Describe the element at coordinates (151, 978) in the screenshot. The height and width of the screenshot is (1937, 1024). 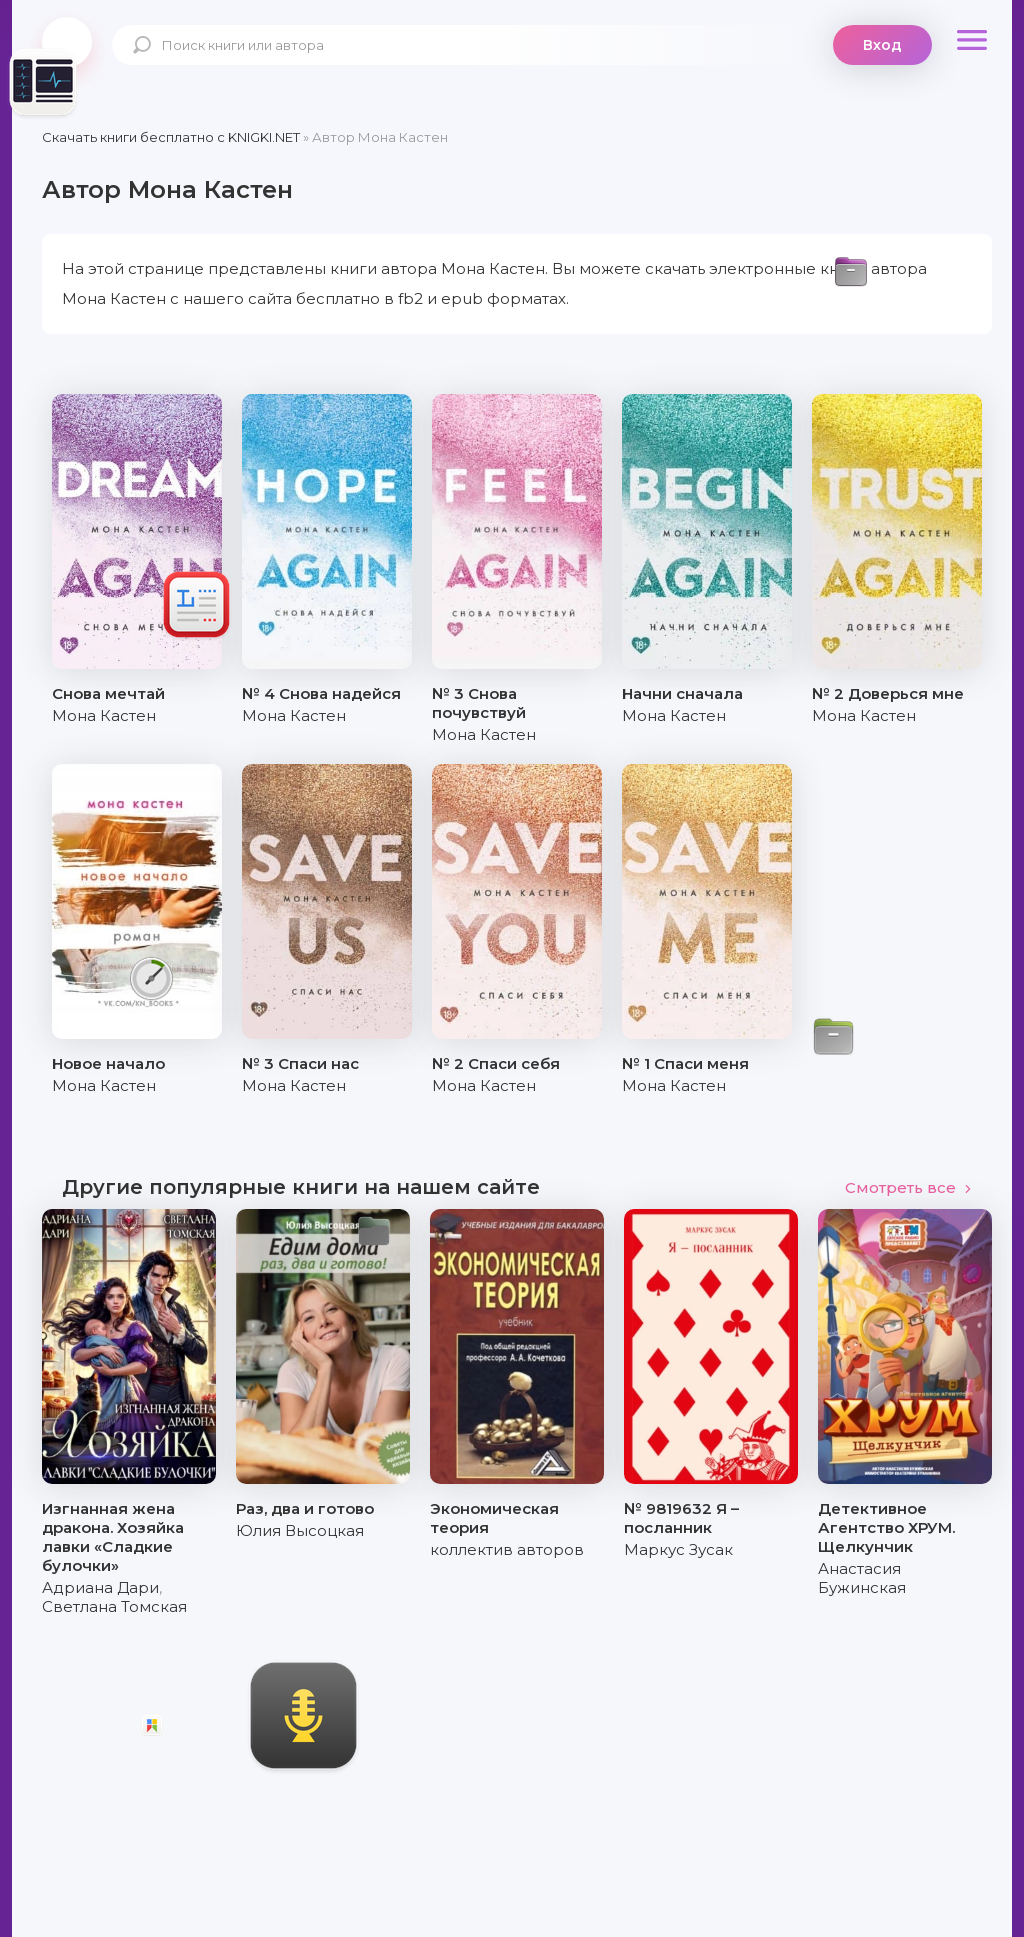
I see `open sysprof system profiler` at that location.